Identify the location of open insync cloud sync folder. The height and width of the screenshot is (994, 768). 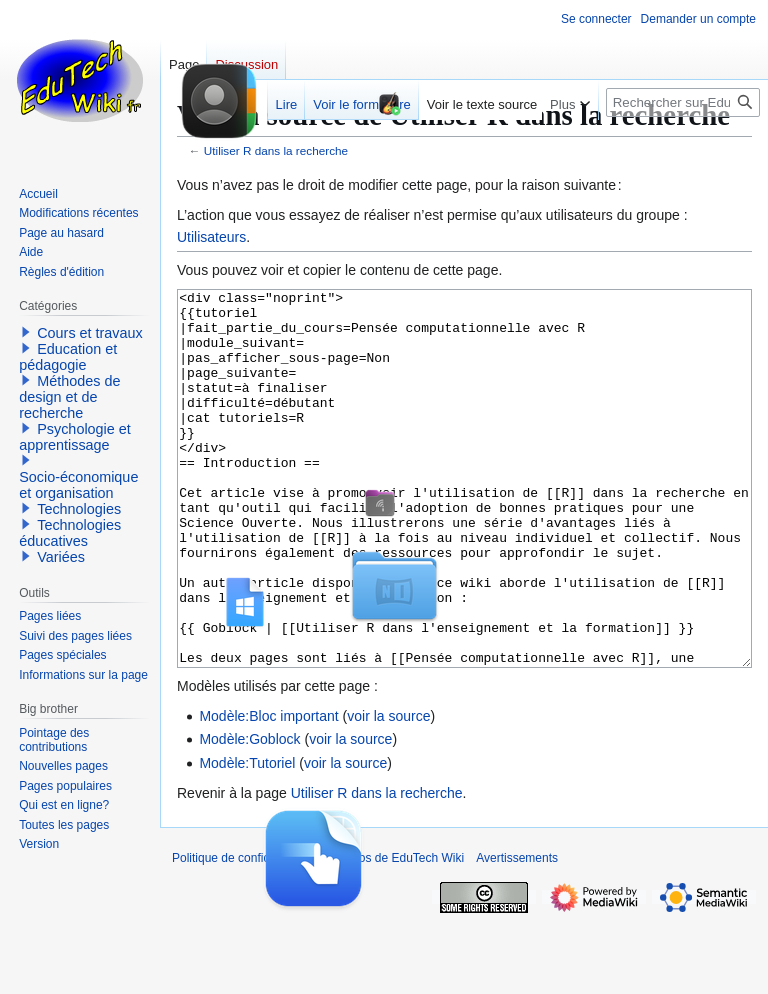
(380, 503).